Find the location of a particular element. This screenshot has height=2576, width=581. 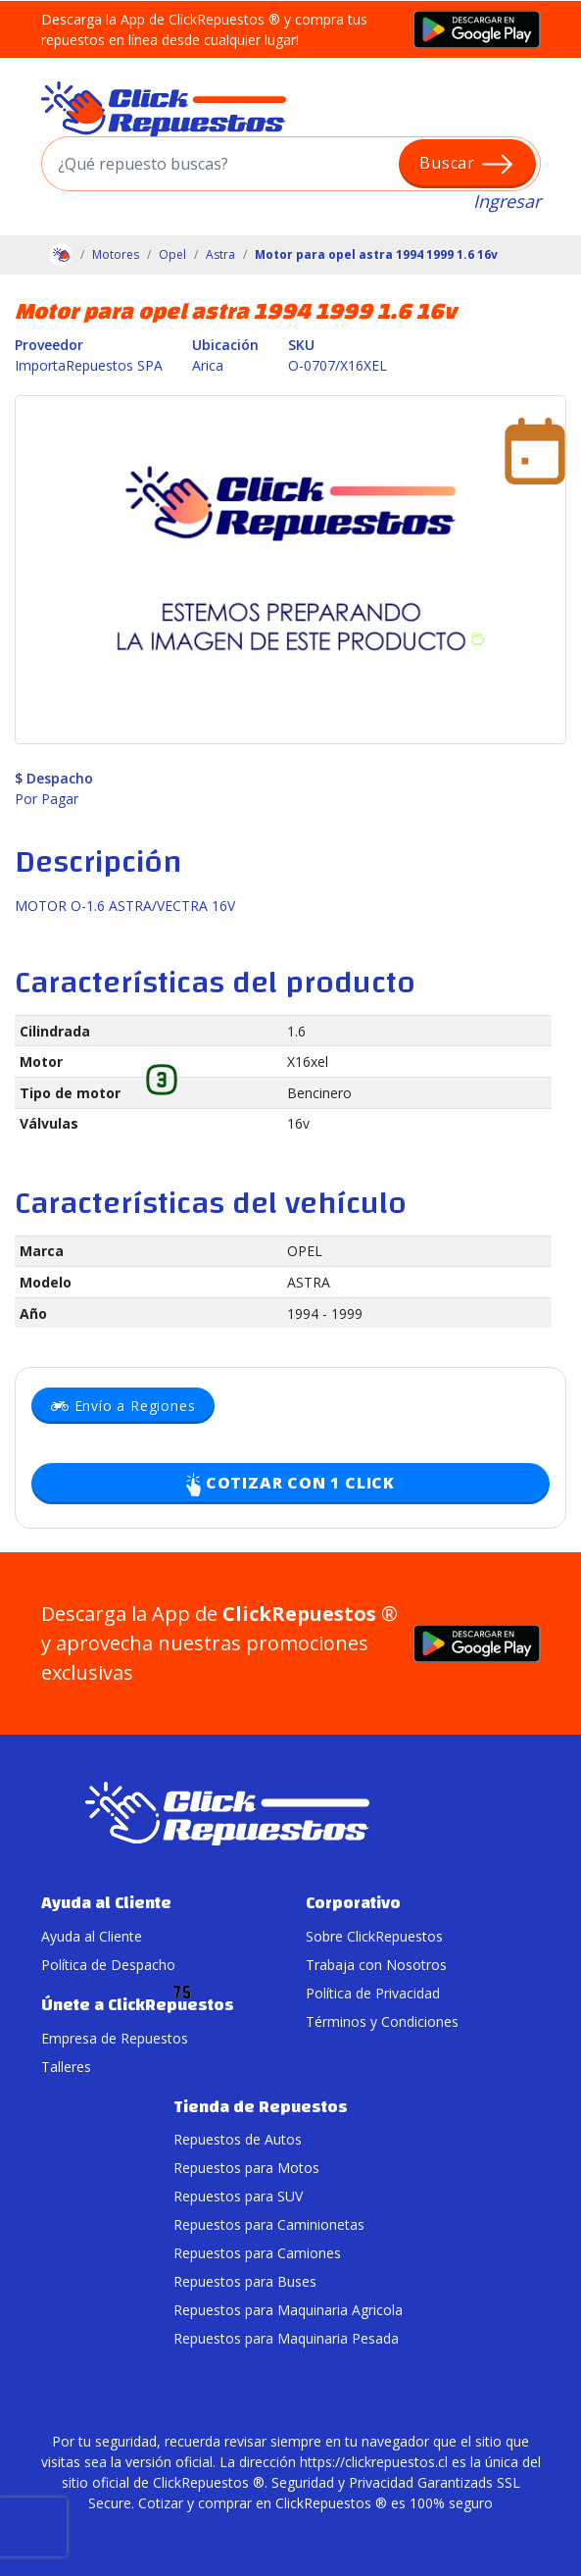

view or manage a scheduled event is located at coordinates (535, 451).